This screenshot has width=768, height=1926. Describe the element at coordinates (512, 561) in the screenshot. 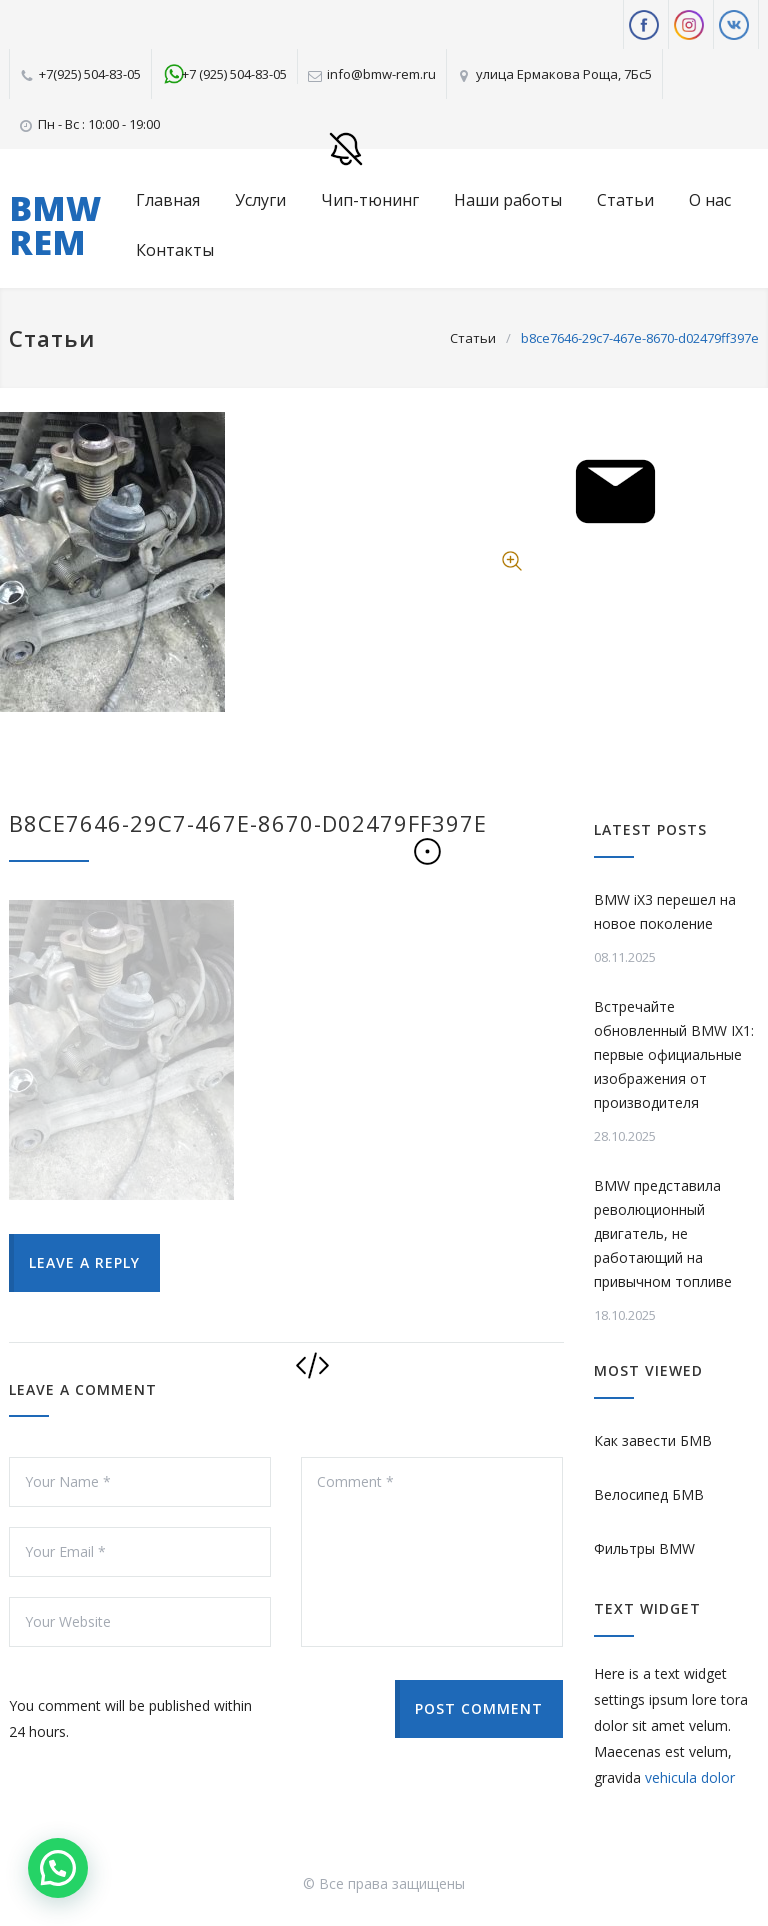

I see `zoom in on content` at that location.